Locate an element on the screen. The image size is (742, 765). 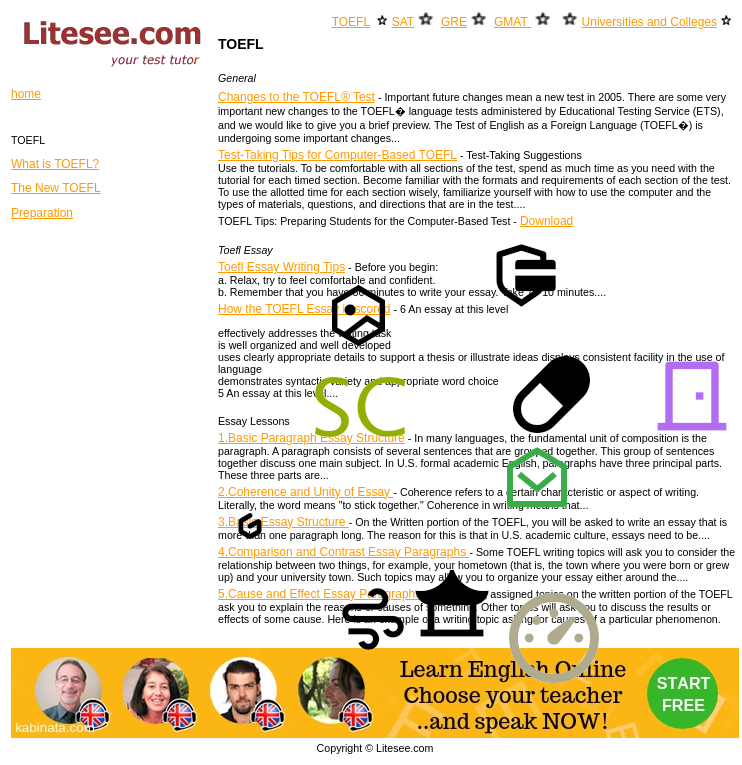
link to Scopus academic database is located at coordinates (360, 407).